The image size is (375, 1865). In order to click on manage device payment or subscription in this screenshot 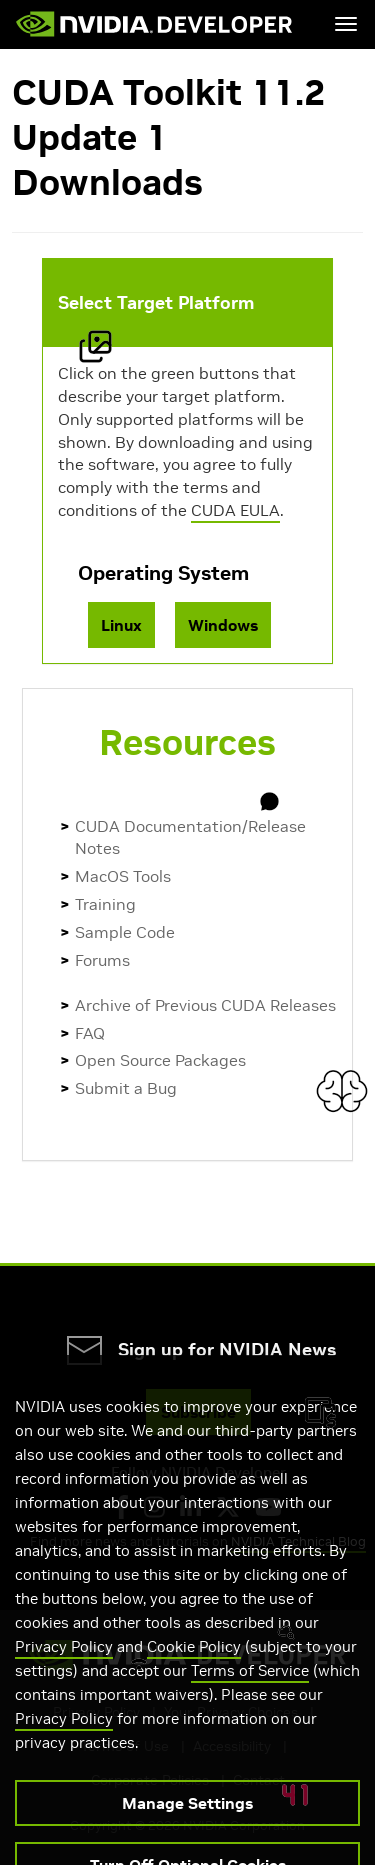, I will do `click(320, 1411)`.